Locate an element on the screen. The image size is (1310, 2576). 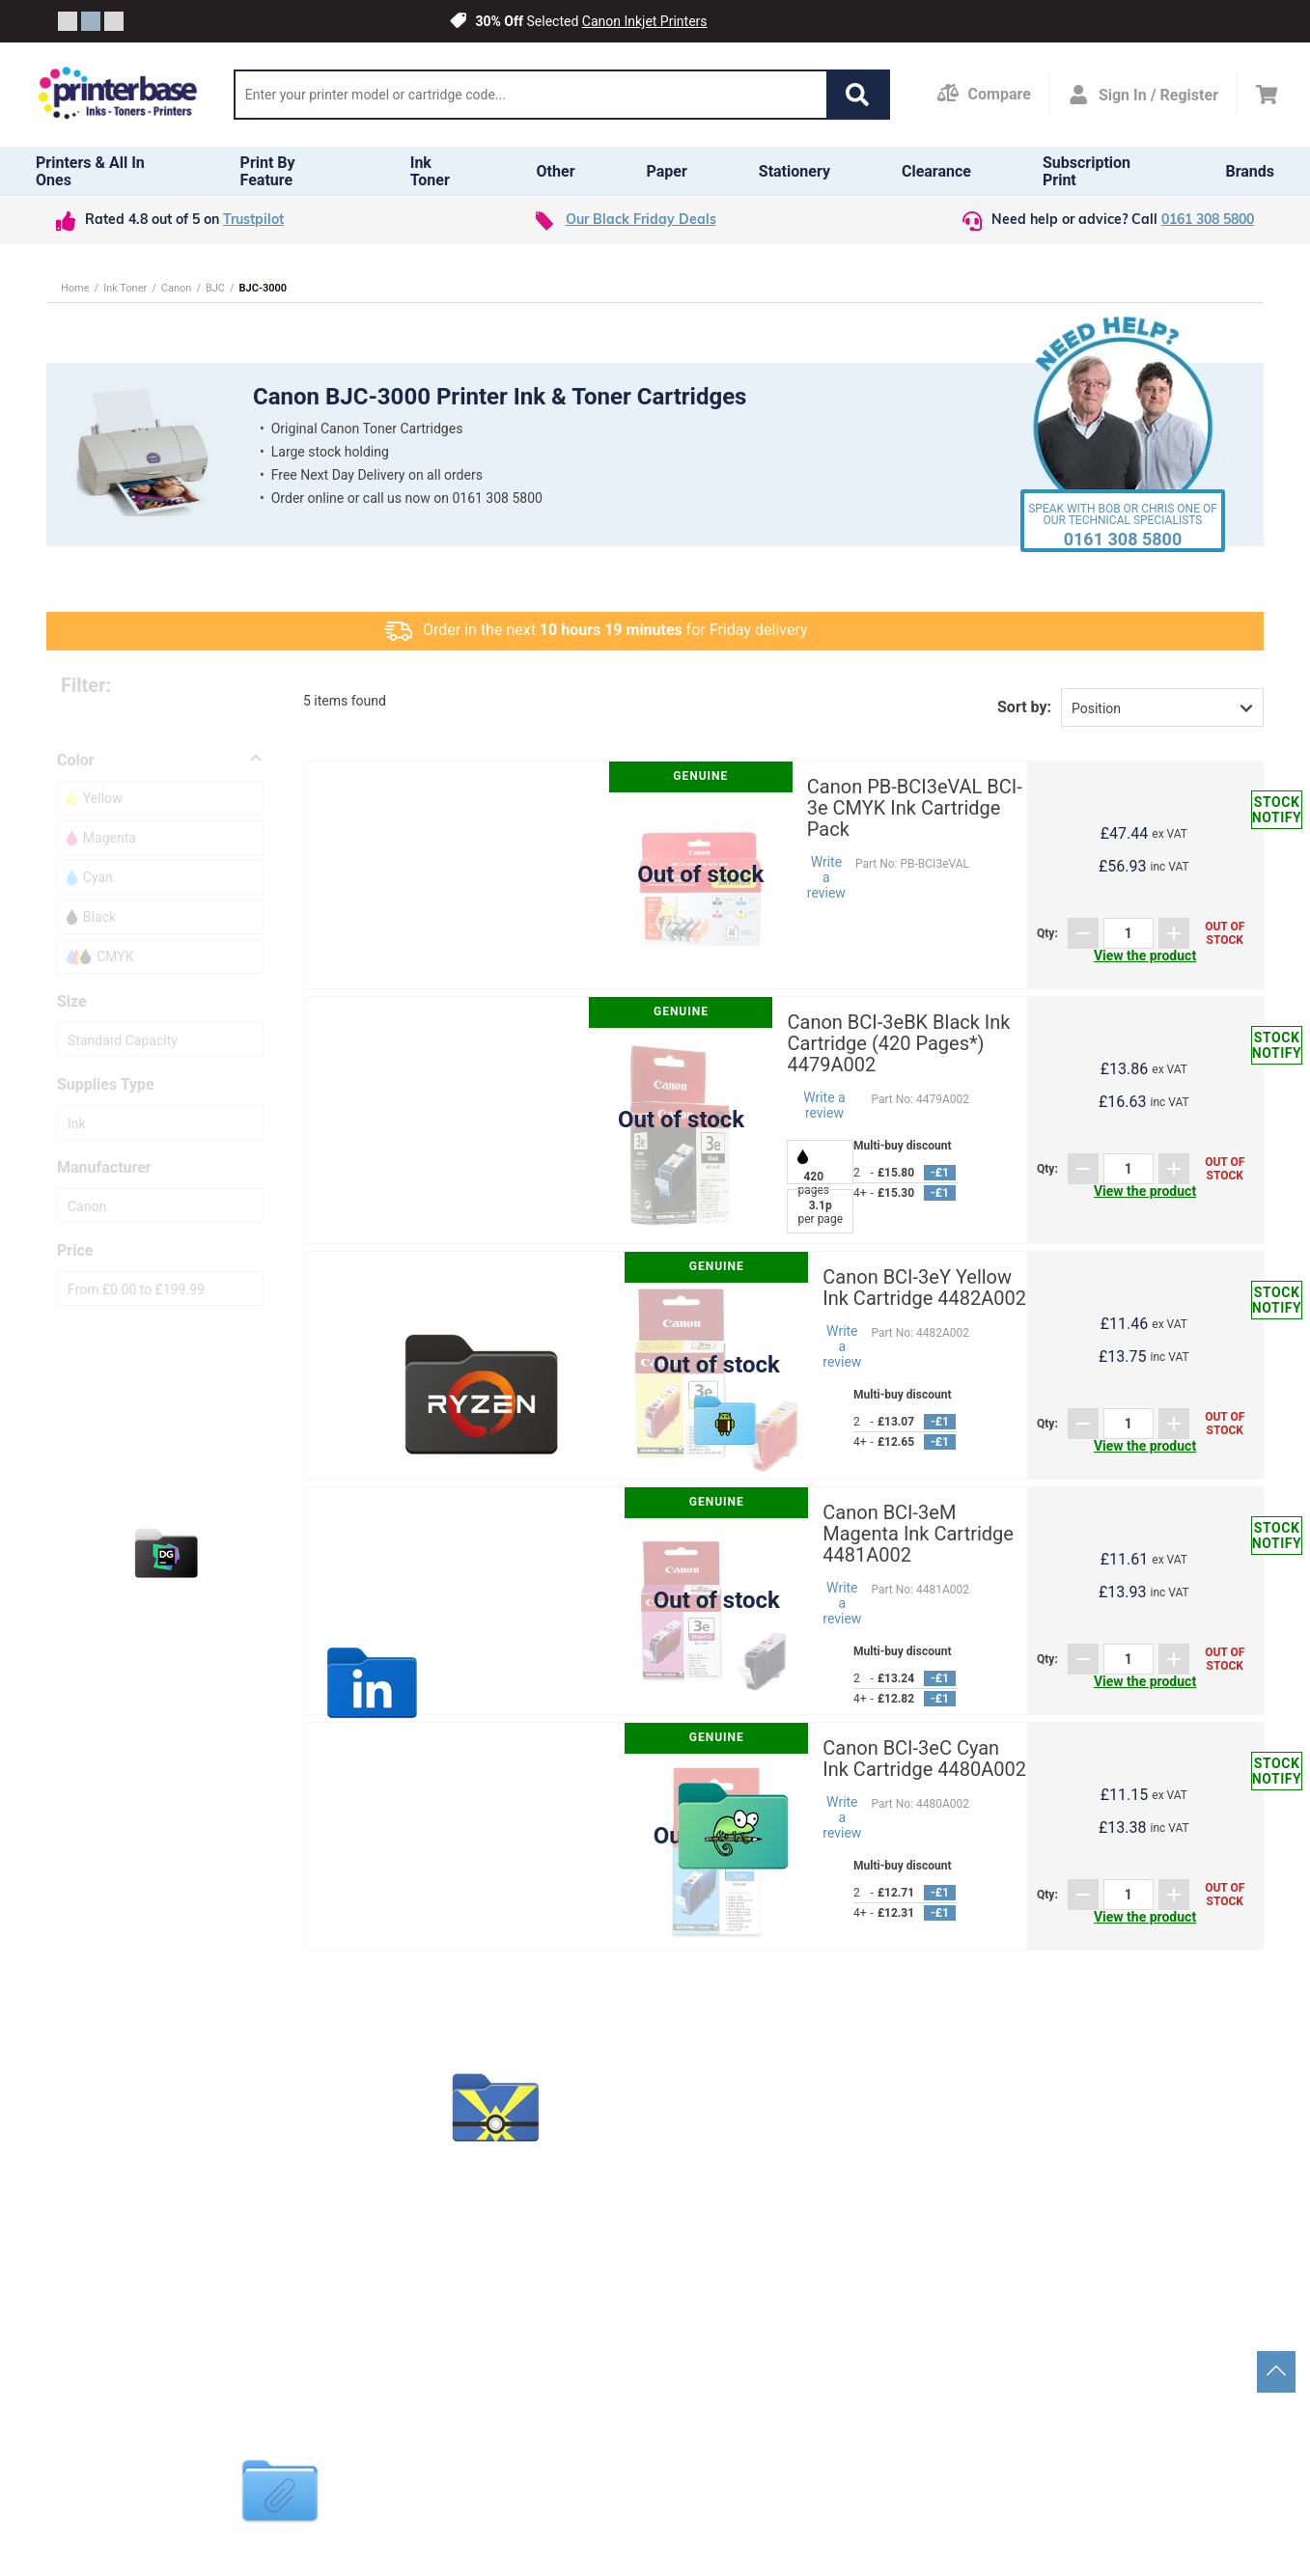
folder containing android app files is located at coordinates (724, 1422).